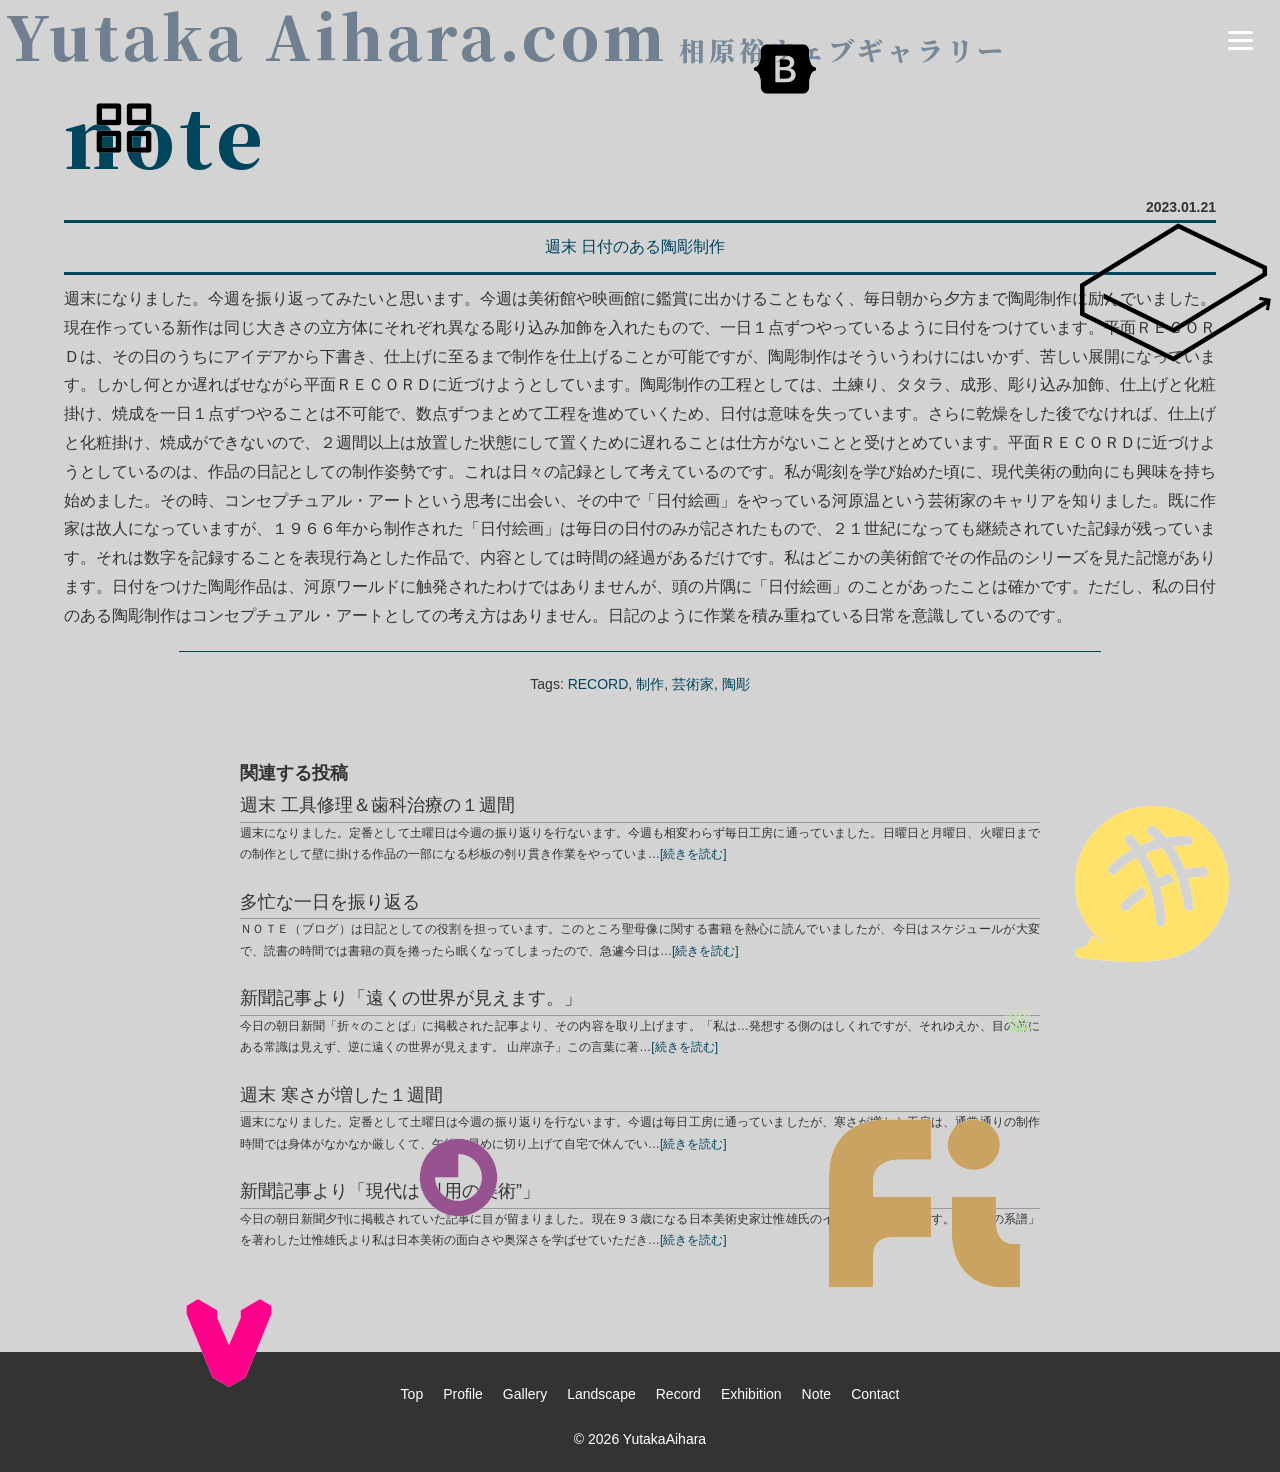 Image resolution: width=1280 pixels, height=1472 pixels. Describe the element at coordinates (924, 1203) in the screenshot. I see `fi bank app logo` at that location.